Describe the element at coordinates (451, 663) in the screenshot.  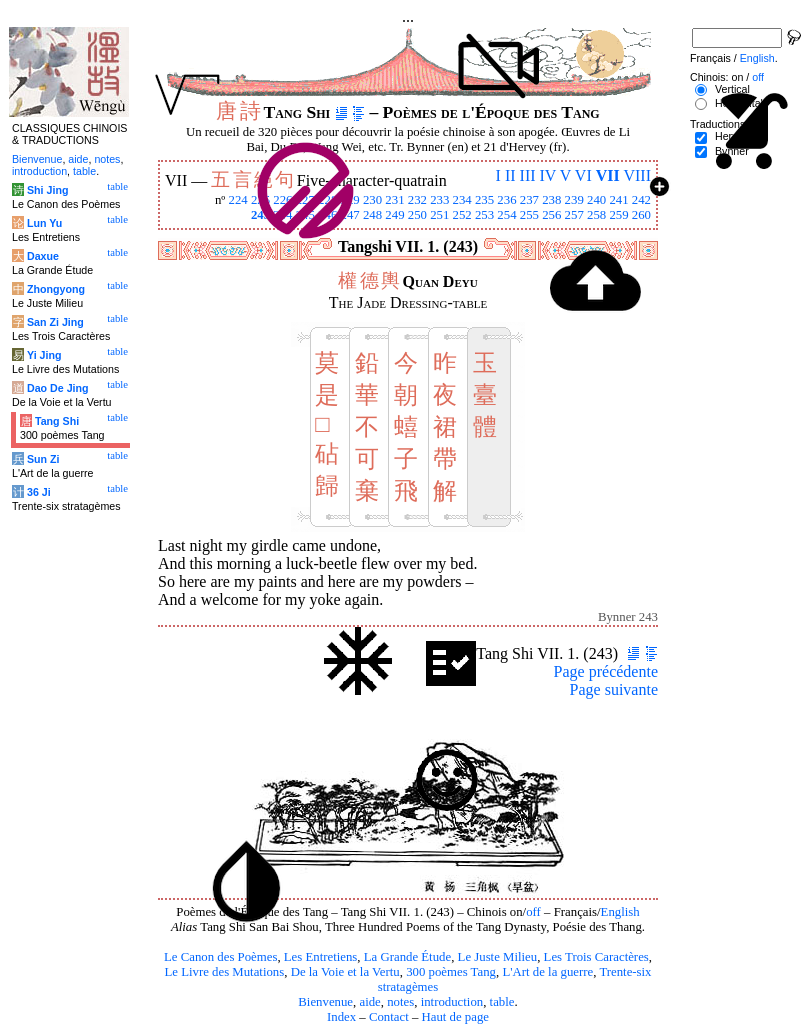
I see `verify or review checklist items` at that location.